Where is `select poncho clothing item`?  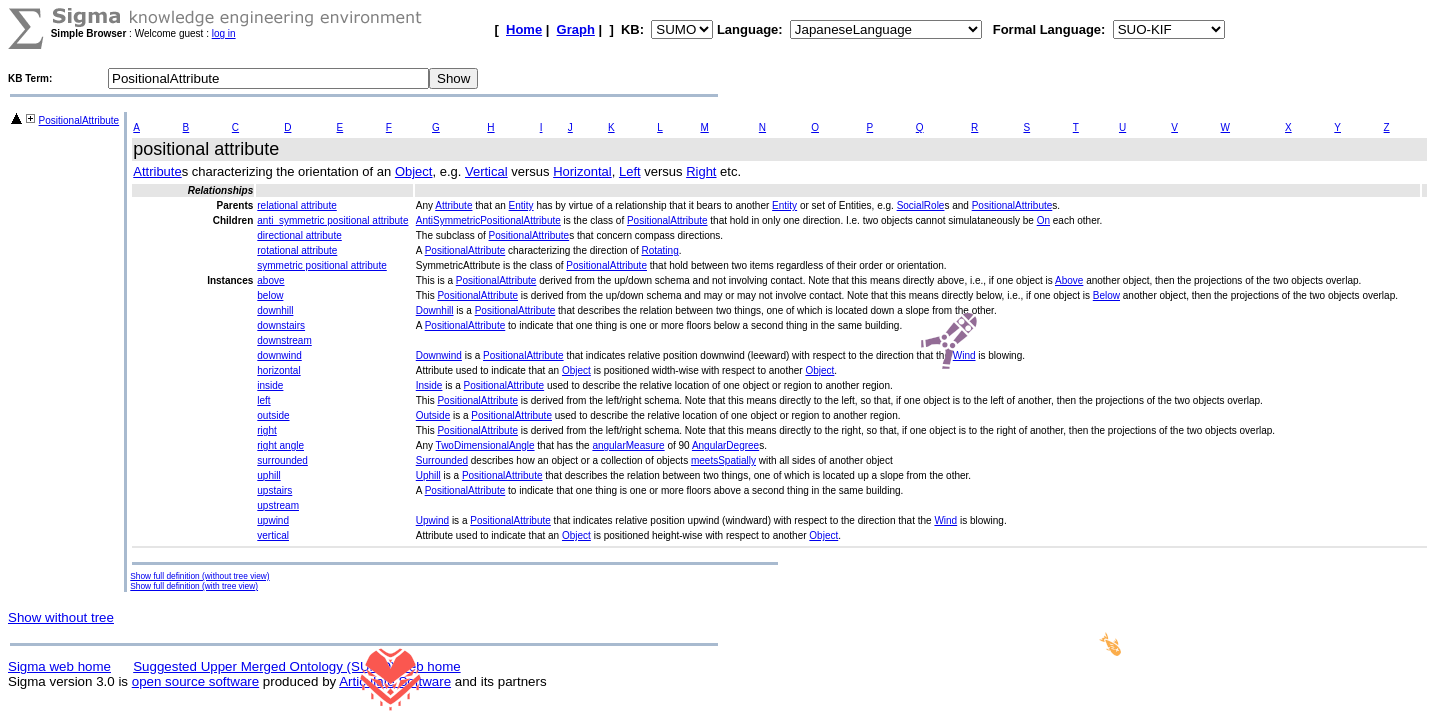
select poncho clothing item is located at coordinates (390, 679).